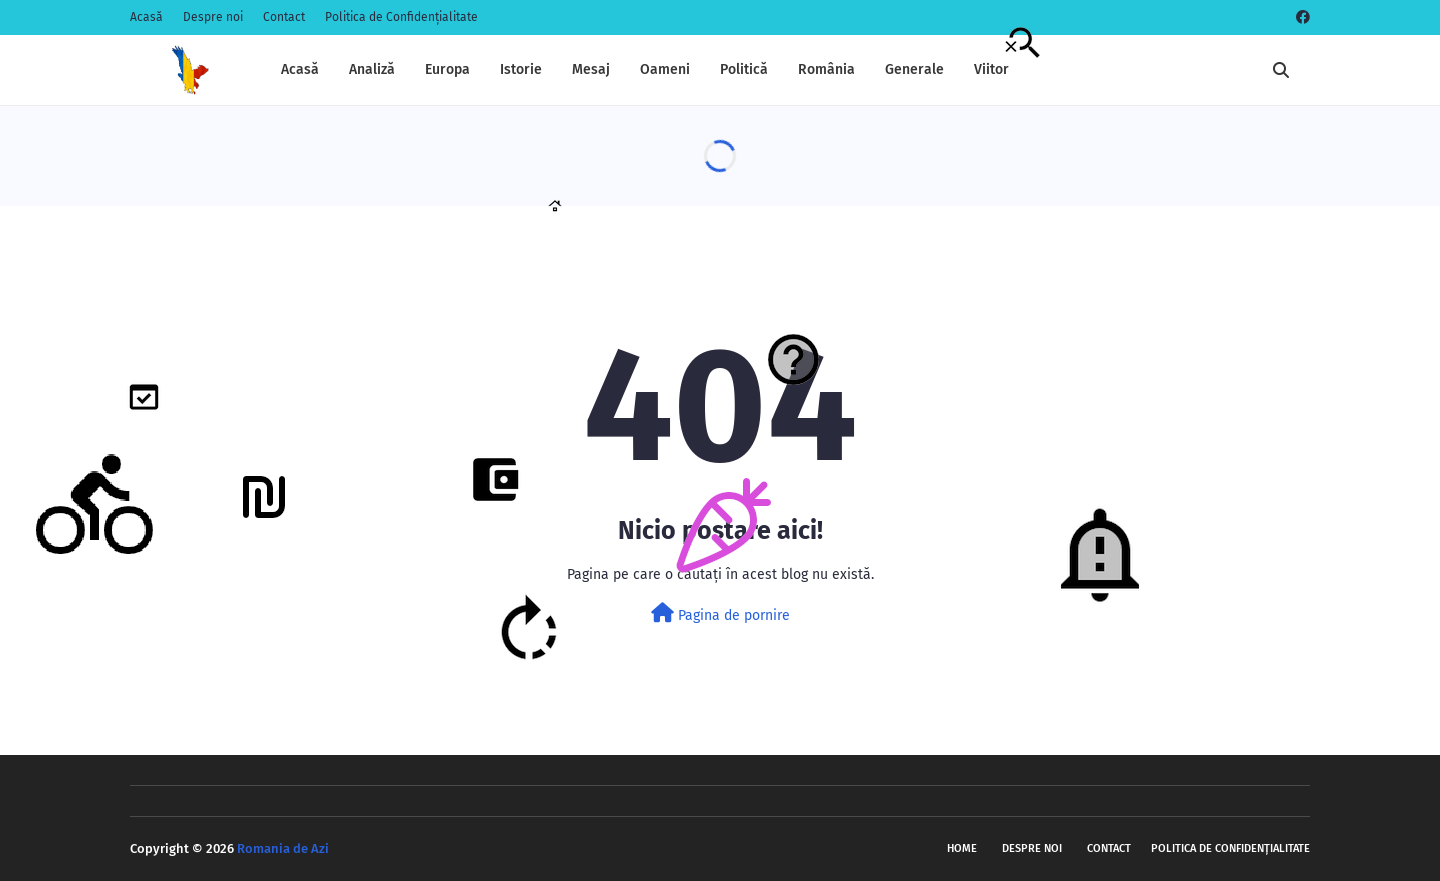  Describe the element at coordinates (722, 527) in the screenshot. I see `browse vegetable or produce category` at that location.